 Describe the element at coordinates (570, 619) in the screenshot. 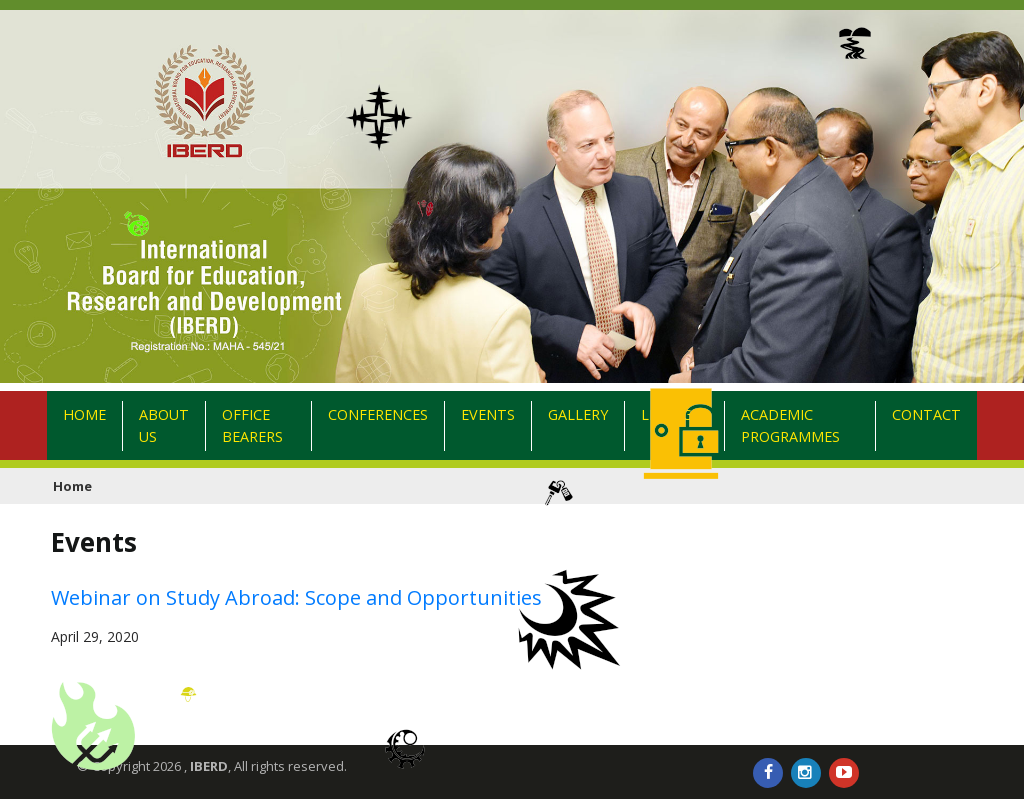

I see `indicates electrical or energy surge event` at that location.